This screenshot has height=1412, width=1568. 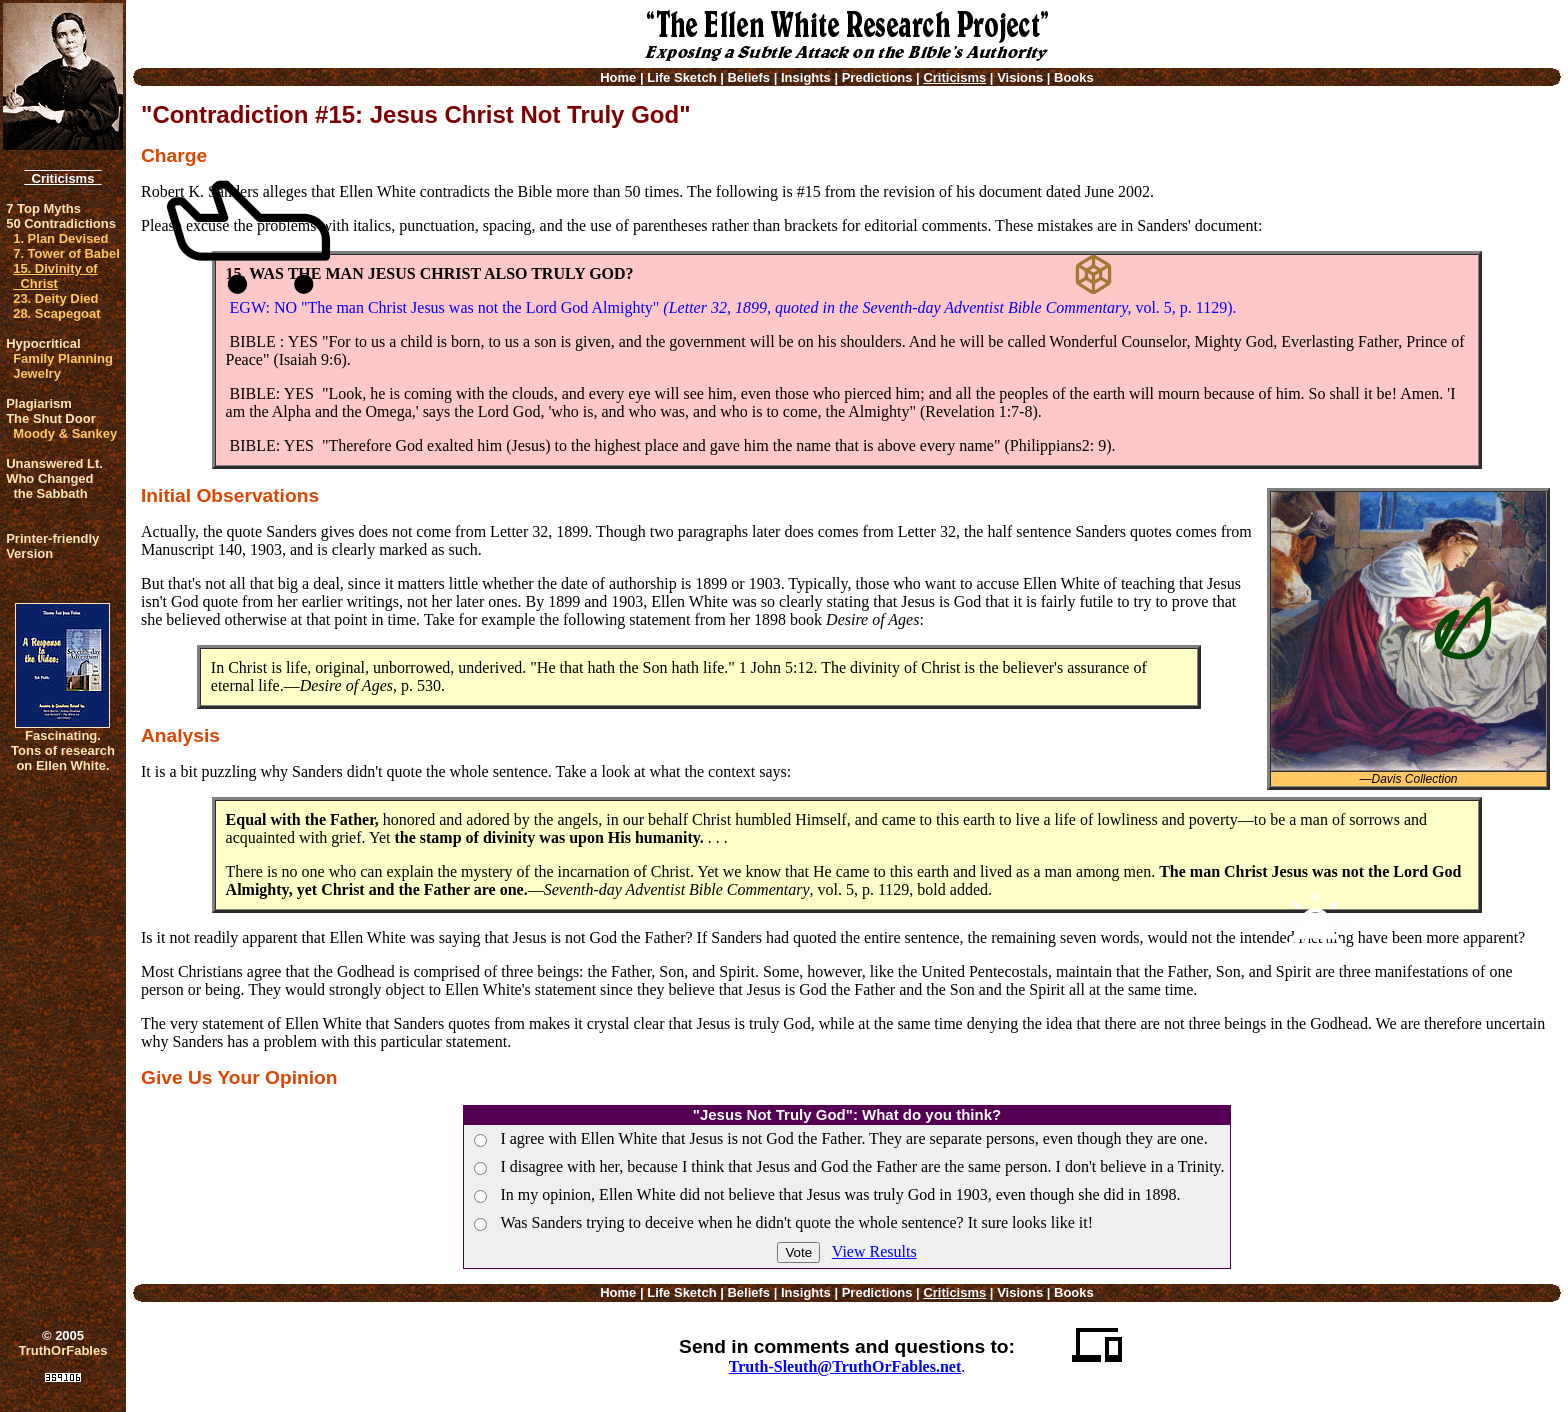 What do you see at coordinates (1097, 1345) in the screenshot?
I see `view connected devices` at bounding box center [1097, 1345].